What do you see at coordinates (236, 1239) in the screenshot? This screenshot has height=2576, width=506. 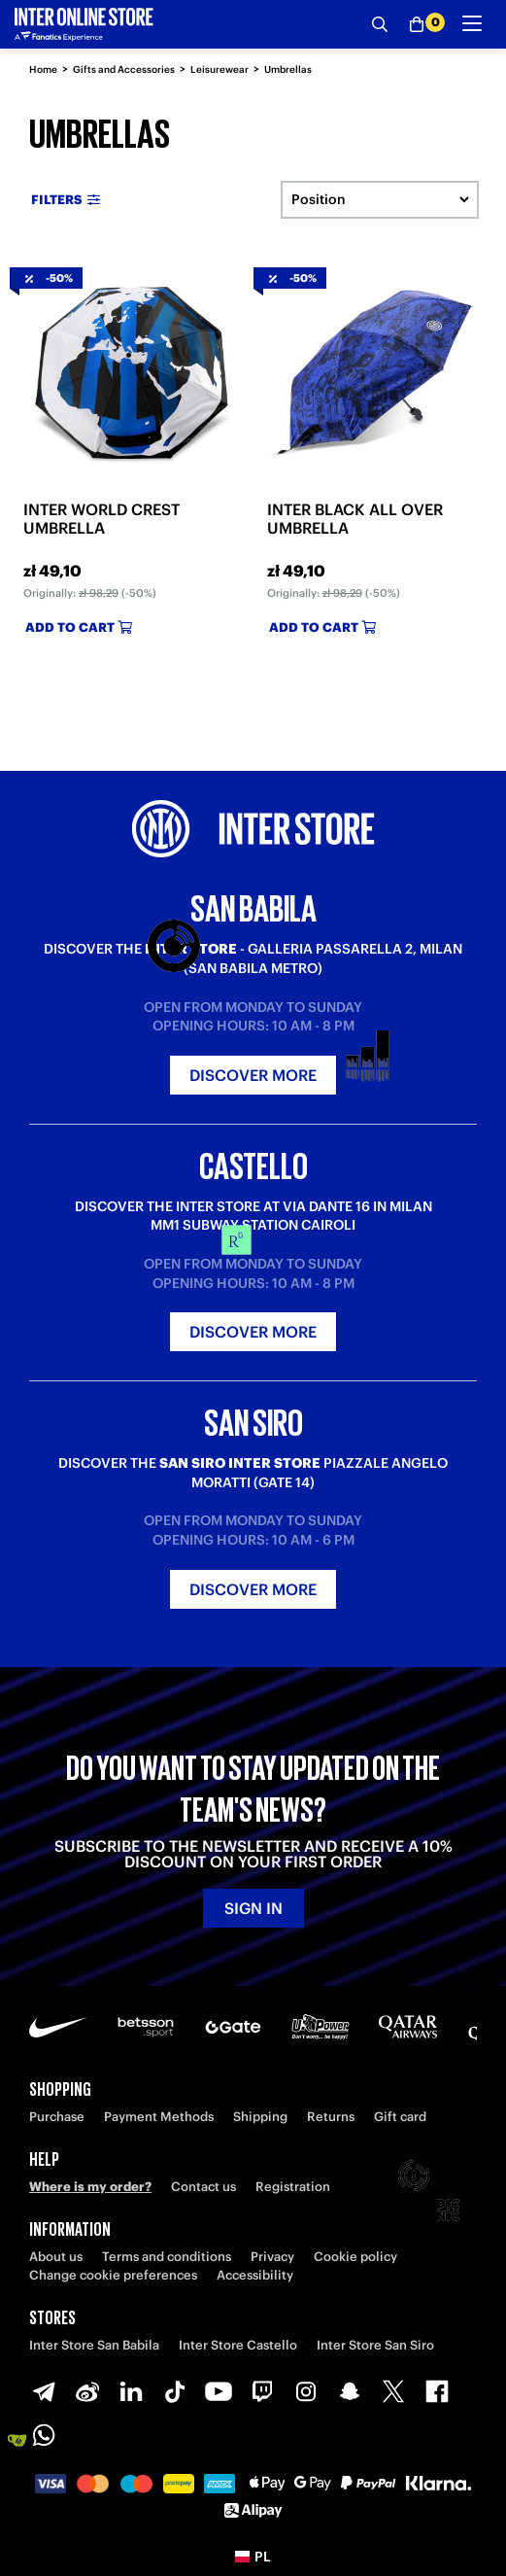 I see `visit ResearchGate profile or page` at bounding box center [236, 1239].